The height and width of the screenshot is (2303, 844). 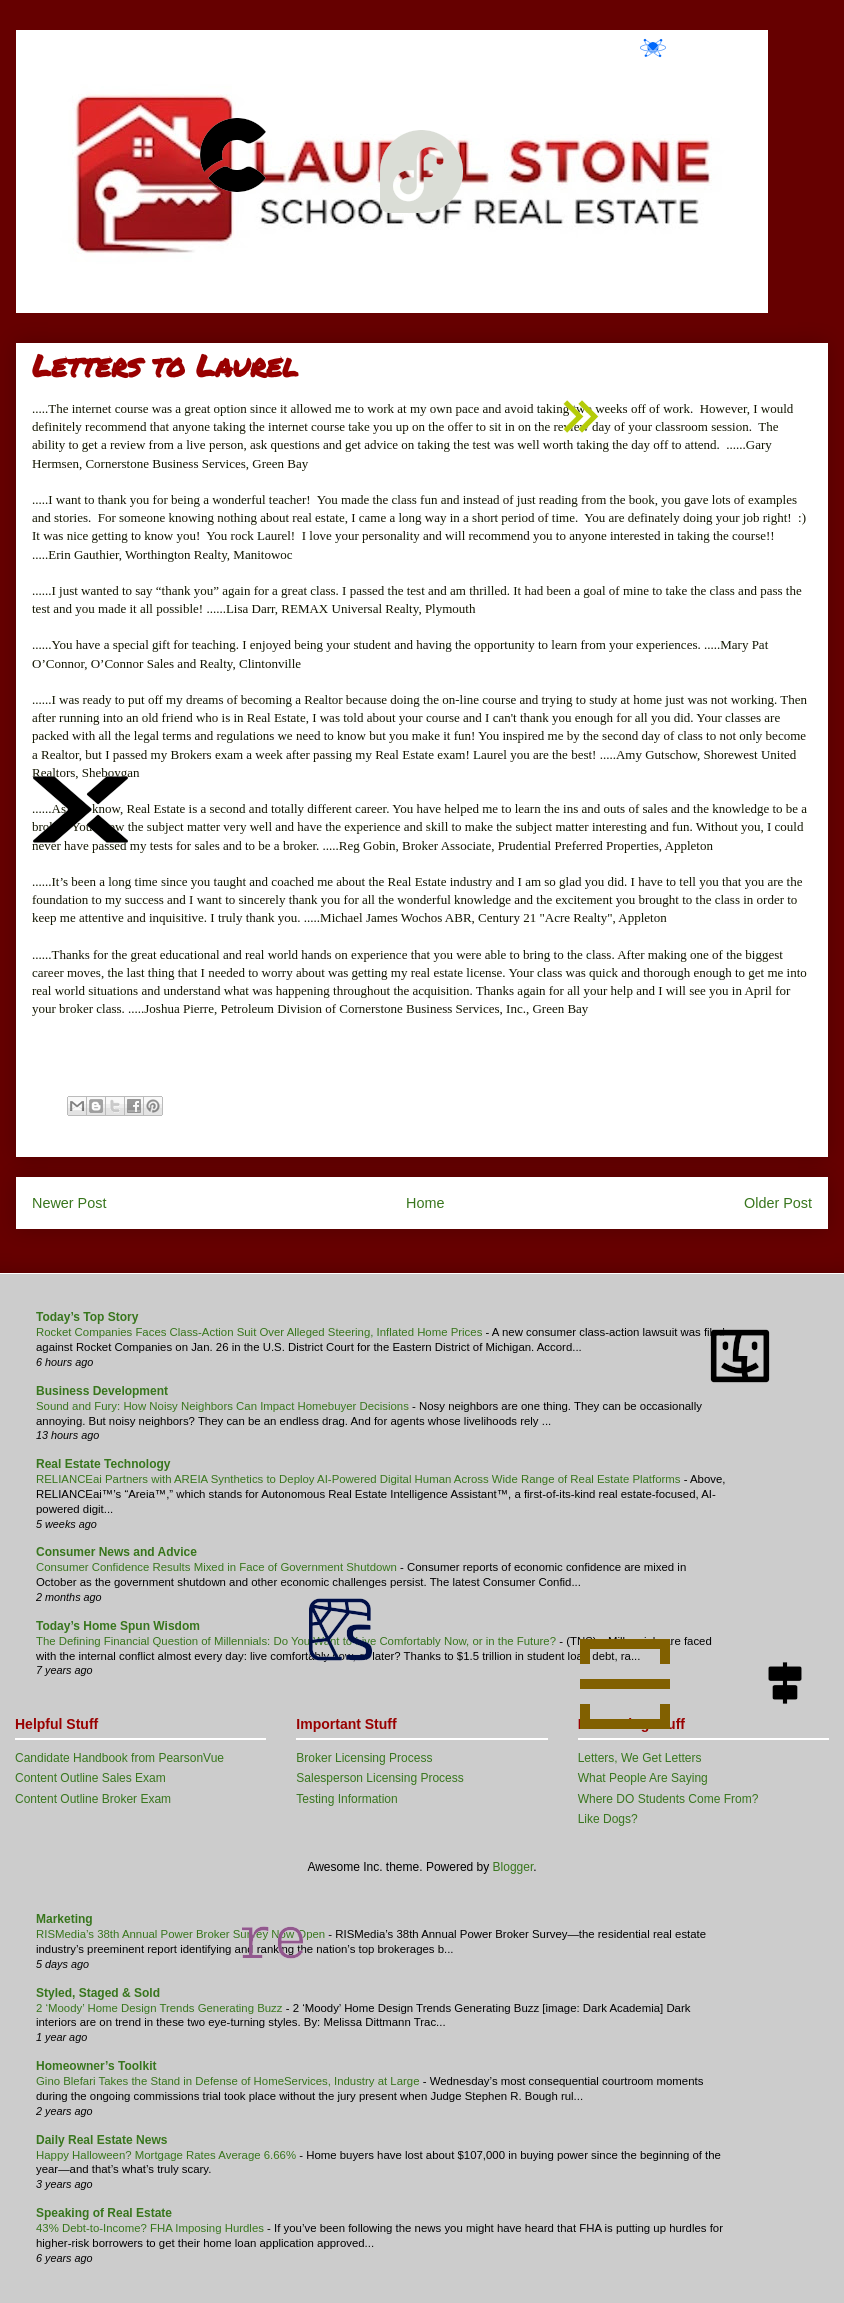 What do you see at coordinates (653, 48) in the screenshot?
I see `proteus software logo` at bounding box center [653, 48].